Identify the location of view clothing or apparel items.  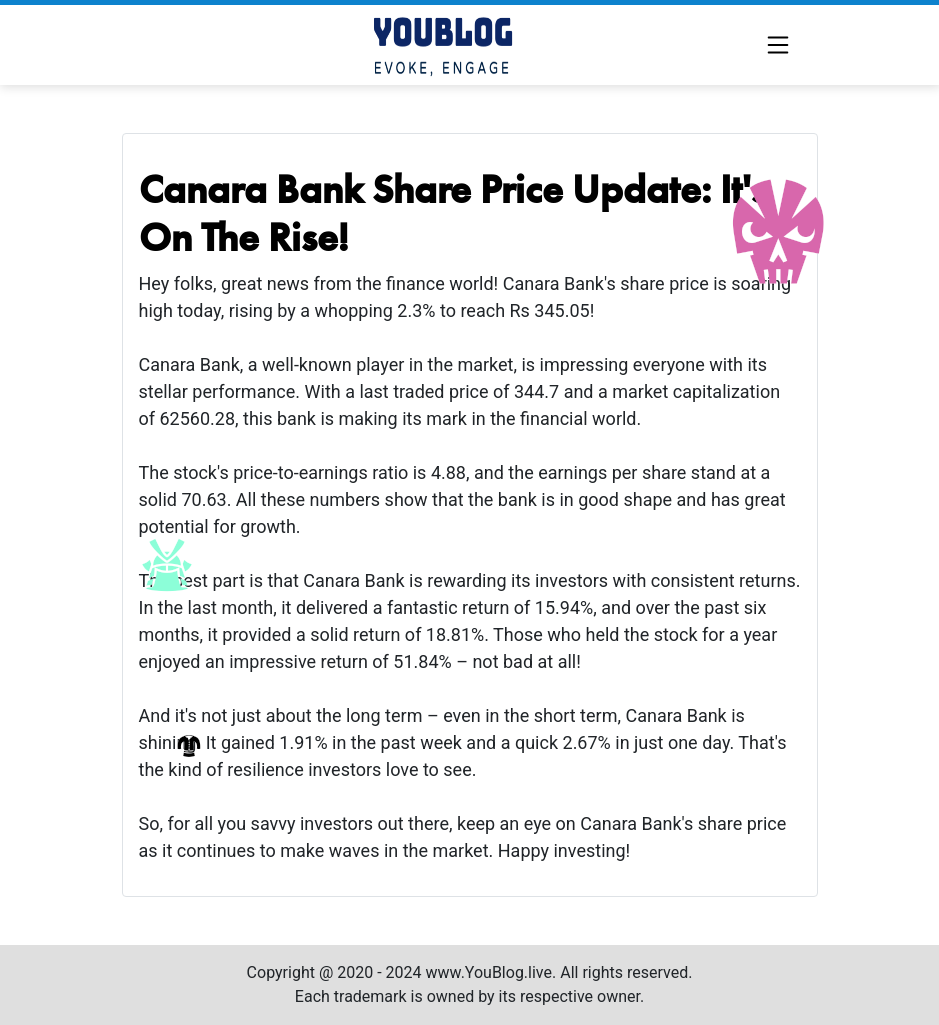
(189, 746).